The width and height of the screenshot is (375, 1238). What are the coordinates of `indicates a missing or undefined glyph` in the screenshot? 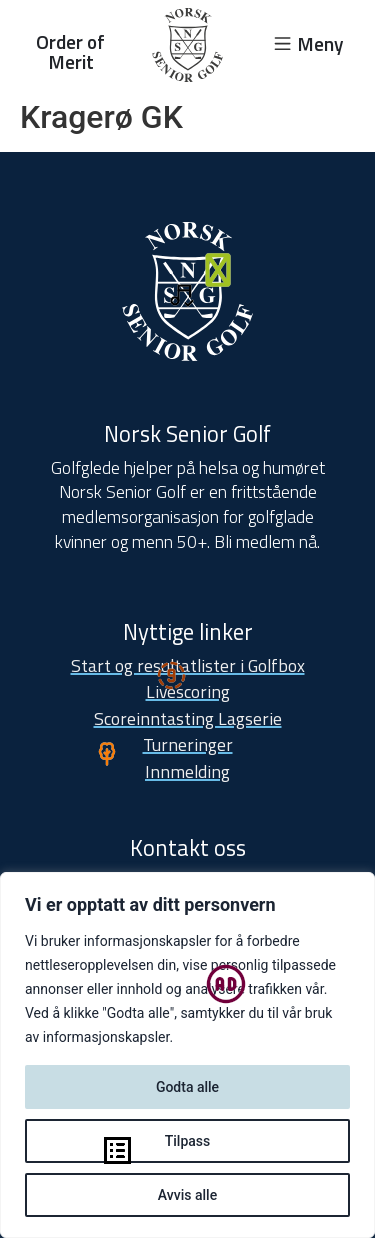 It's located at (218, 270).